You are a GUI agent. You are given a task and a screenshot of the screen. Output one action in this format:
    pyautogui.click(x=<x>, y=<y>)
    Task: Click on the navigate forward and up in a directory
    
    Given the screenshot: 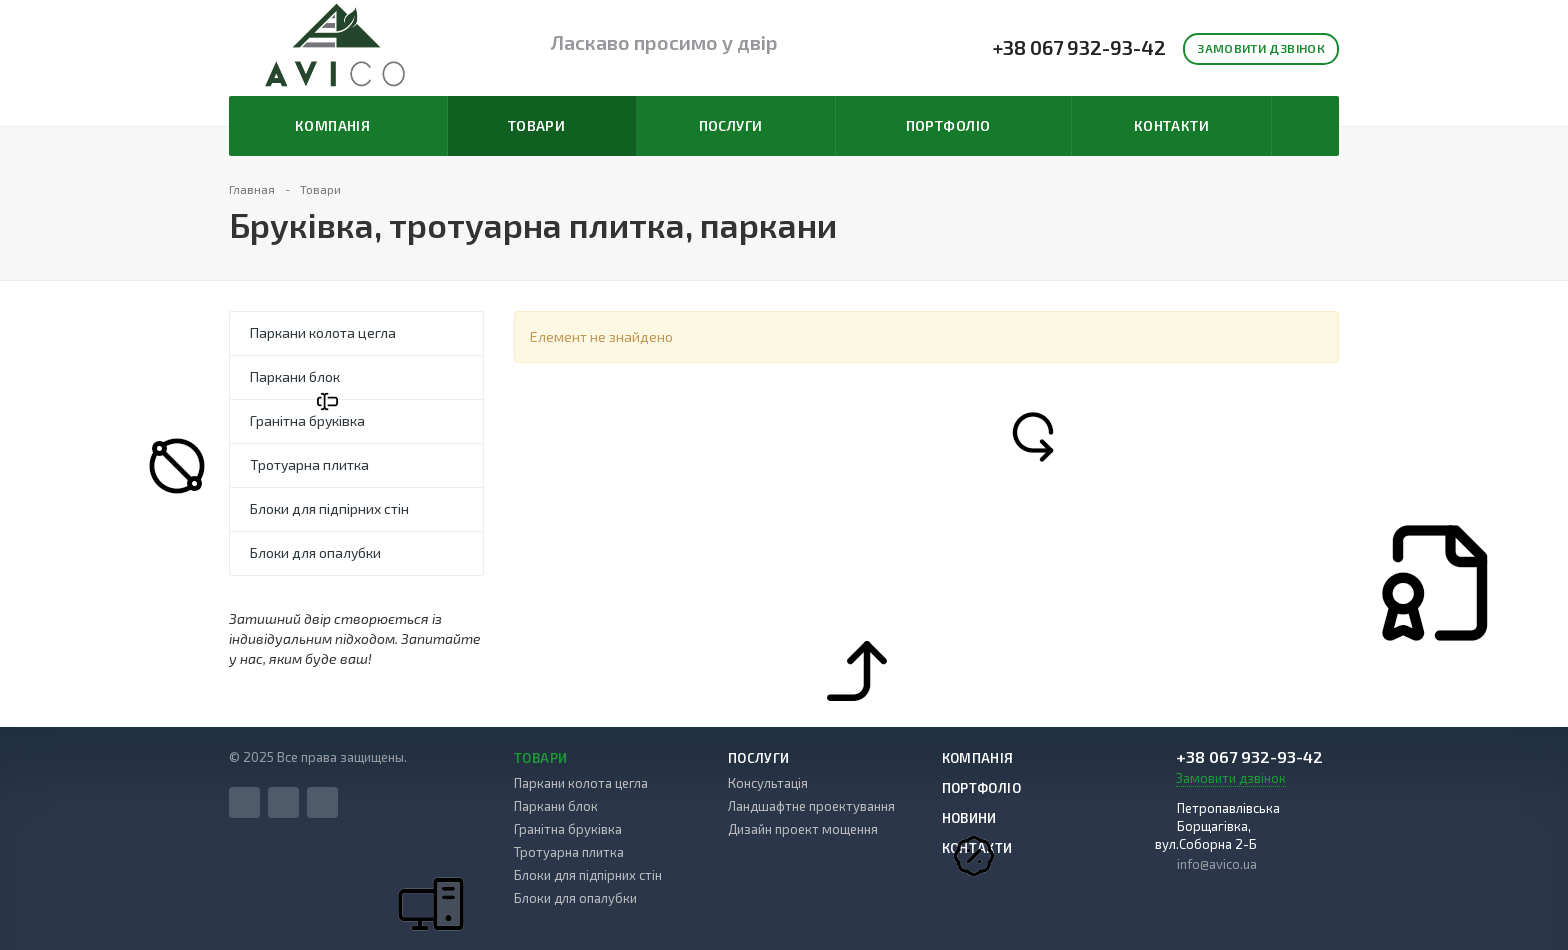 What is the action you would take?
    pyautogui.click(x=857, y=671)
    